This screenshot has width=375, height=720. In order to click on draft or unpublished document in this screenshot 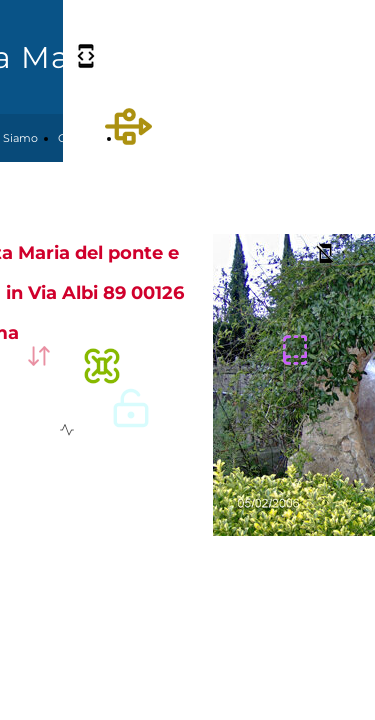, I will do `click(295, 350)`.